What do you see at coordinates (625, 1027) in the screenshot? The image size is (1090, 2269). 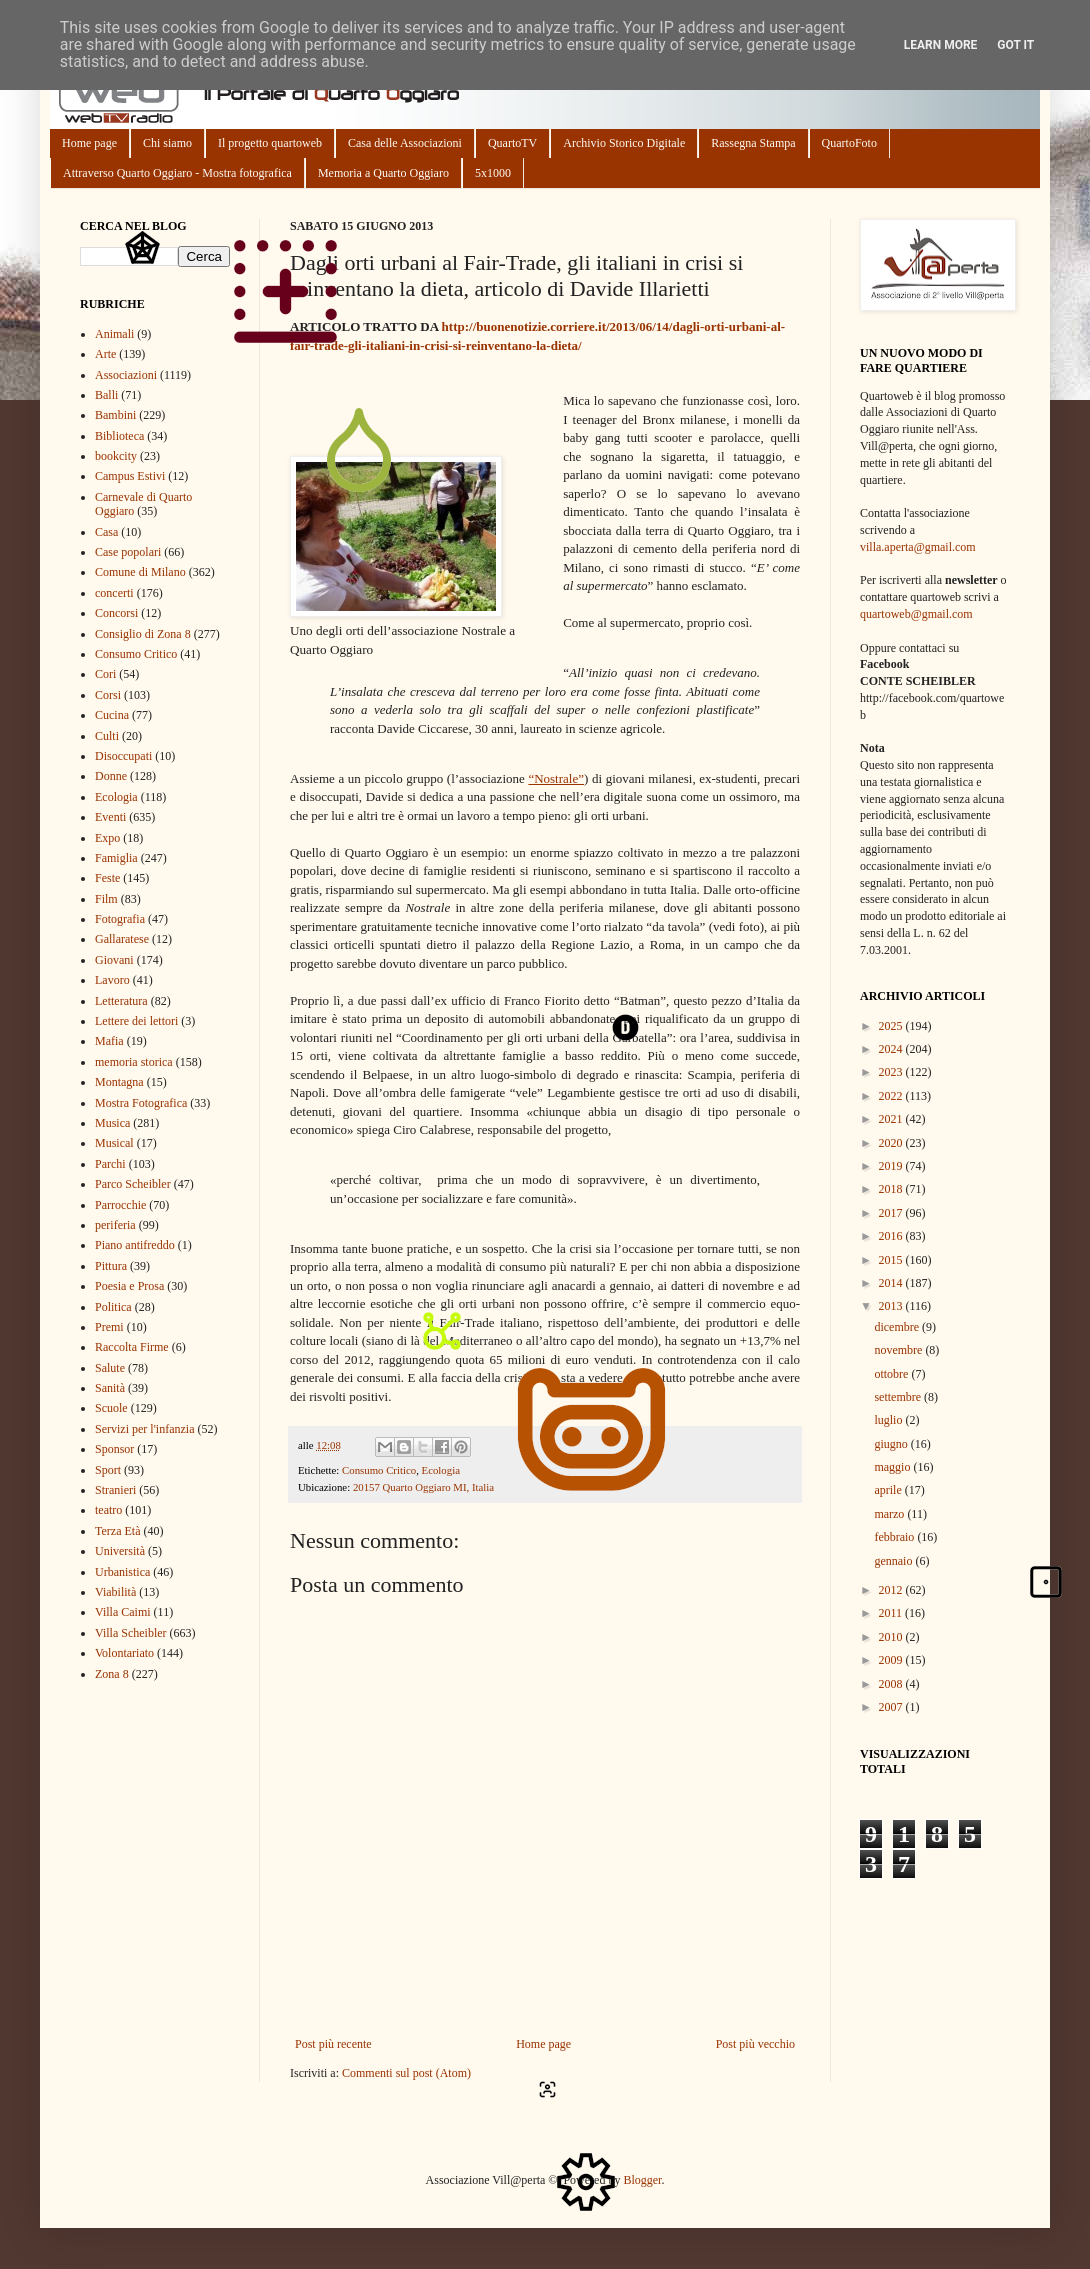 I see `indicates a "D" grade or rating` at bounding box center [625, 1027].